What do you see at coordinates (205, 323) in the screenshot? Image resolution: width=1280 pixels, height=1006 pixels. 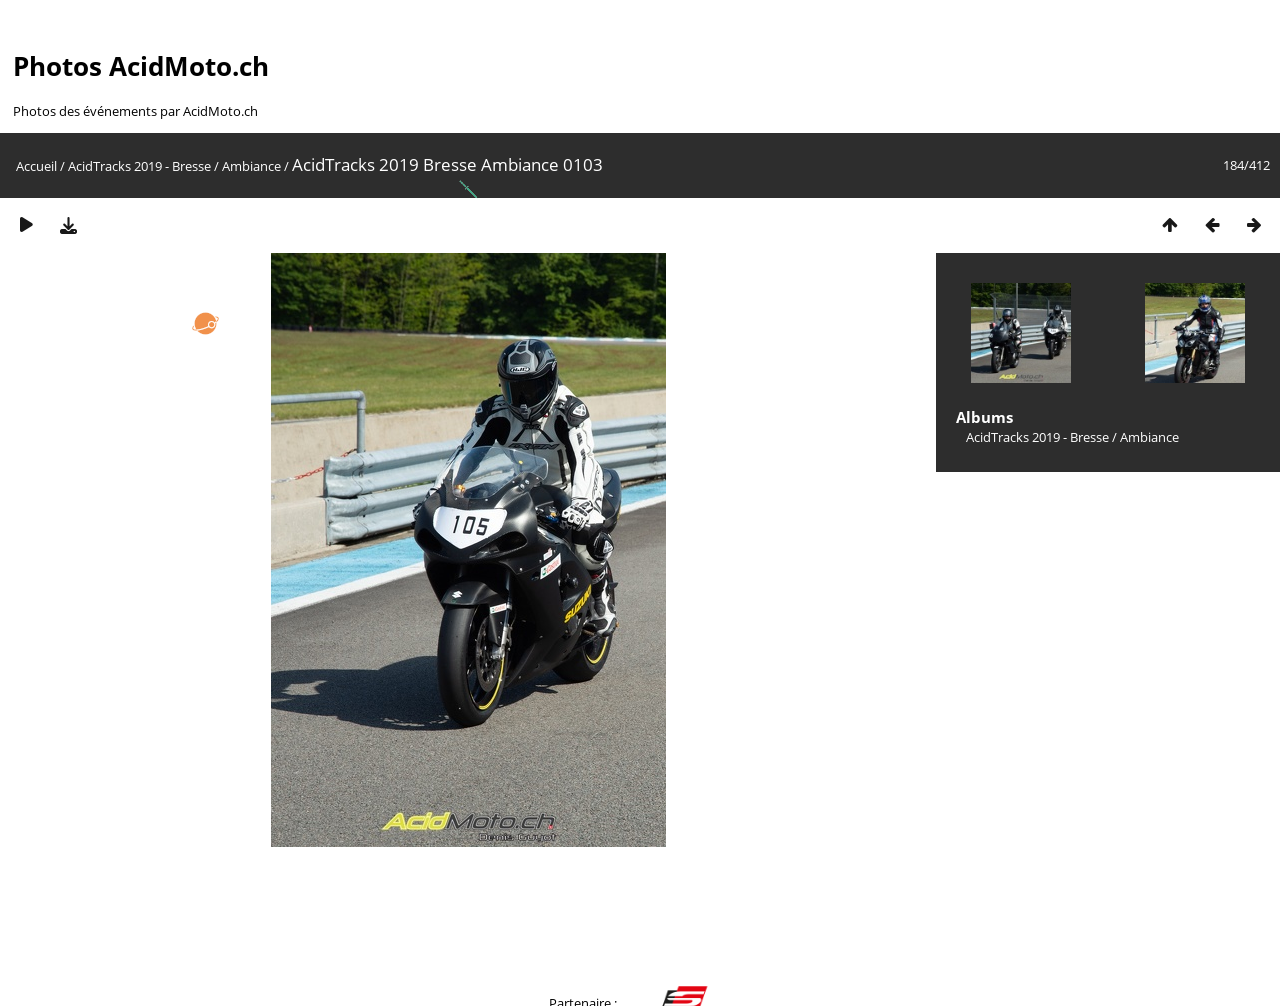 I see `view orbital mechanics or space simulation settings` at bounding box center [205, 323].